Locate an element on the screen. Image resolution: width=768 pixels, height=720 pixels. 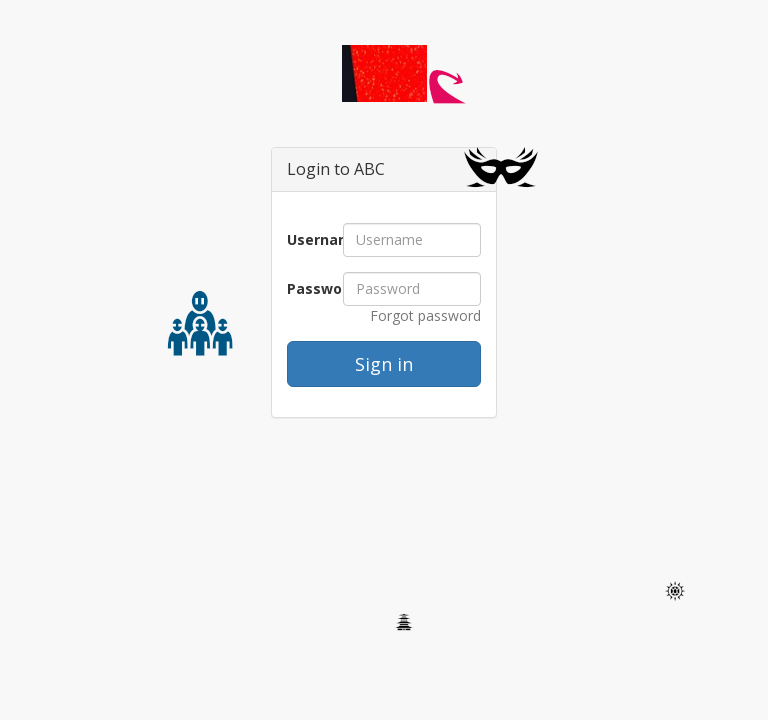
indicates a rare or legendary item is located at coordinates (675, 591).